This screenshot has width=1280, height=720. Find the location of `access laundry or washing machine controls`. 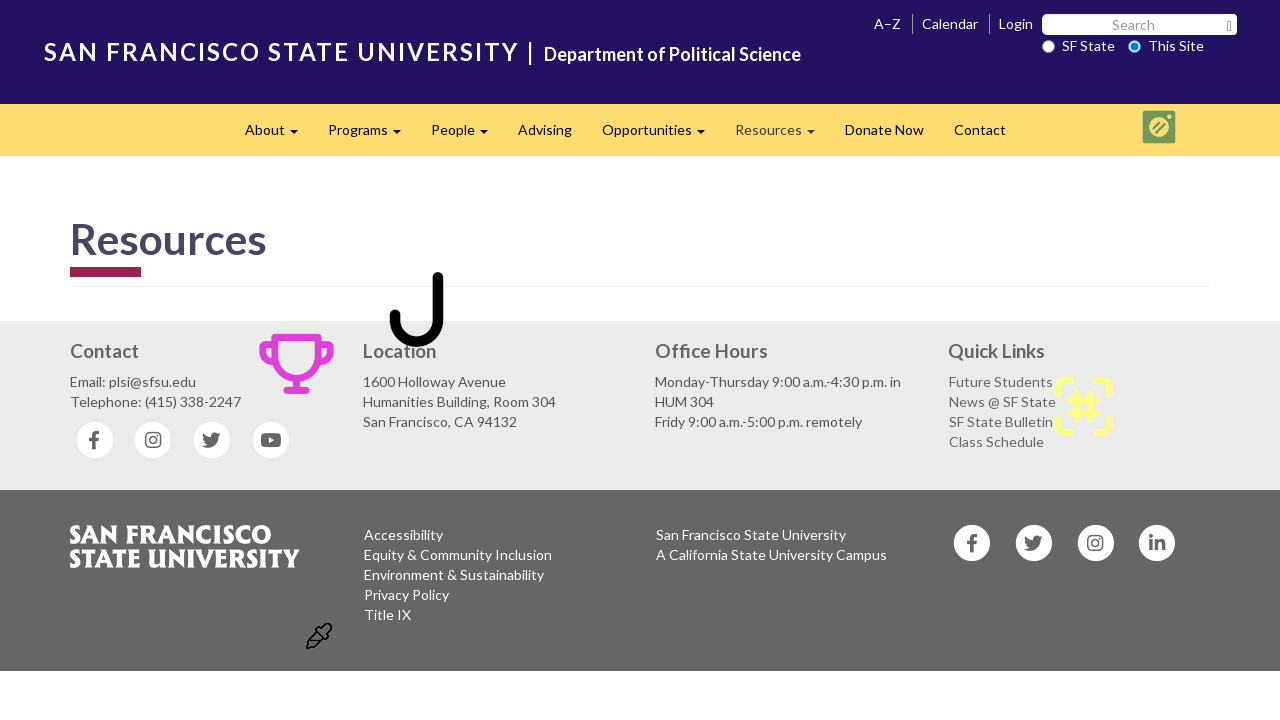

access laundry or washing machine controls is located at coordinates (1159, 127).